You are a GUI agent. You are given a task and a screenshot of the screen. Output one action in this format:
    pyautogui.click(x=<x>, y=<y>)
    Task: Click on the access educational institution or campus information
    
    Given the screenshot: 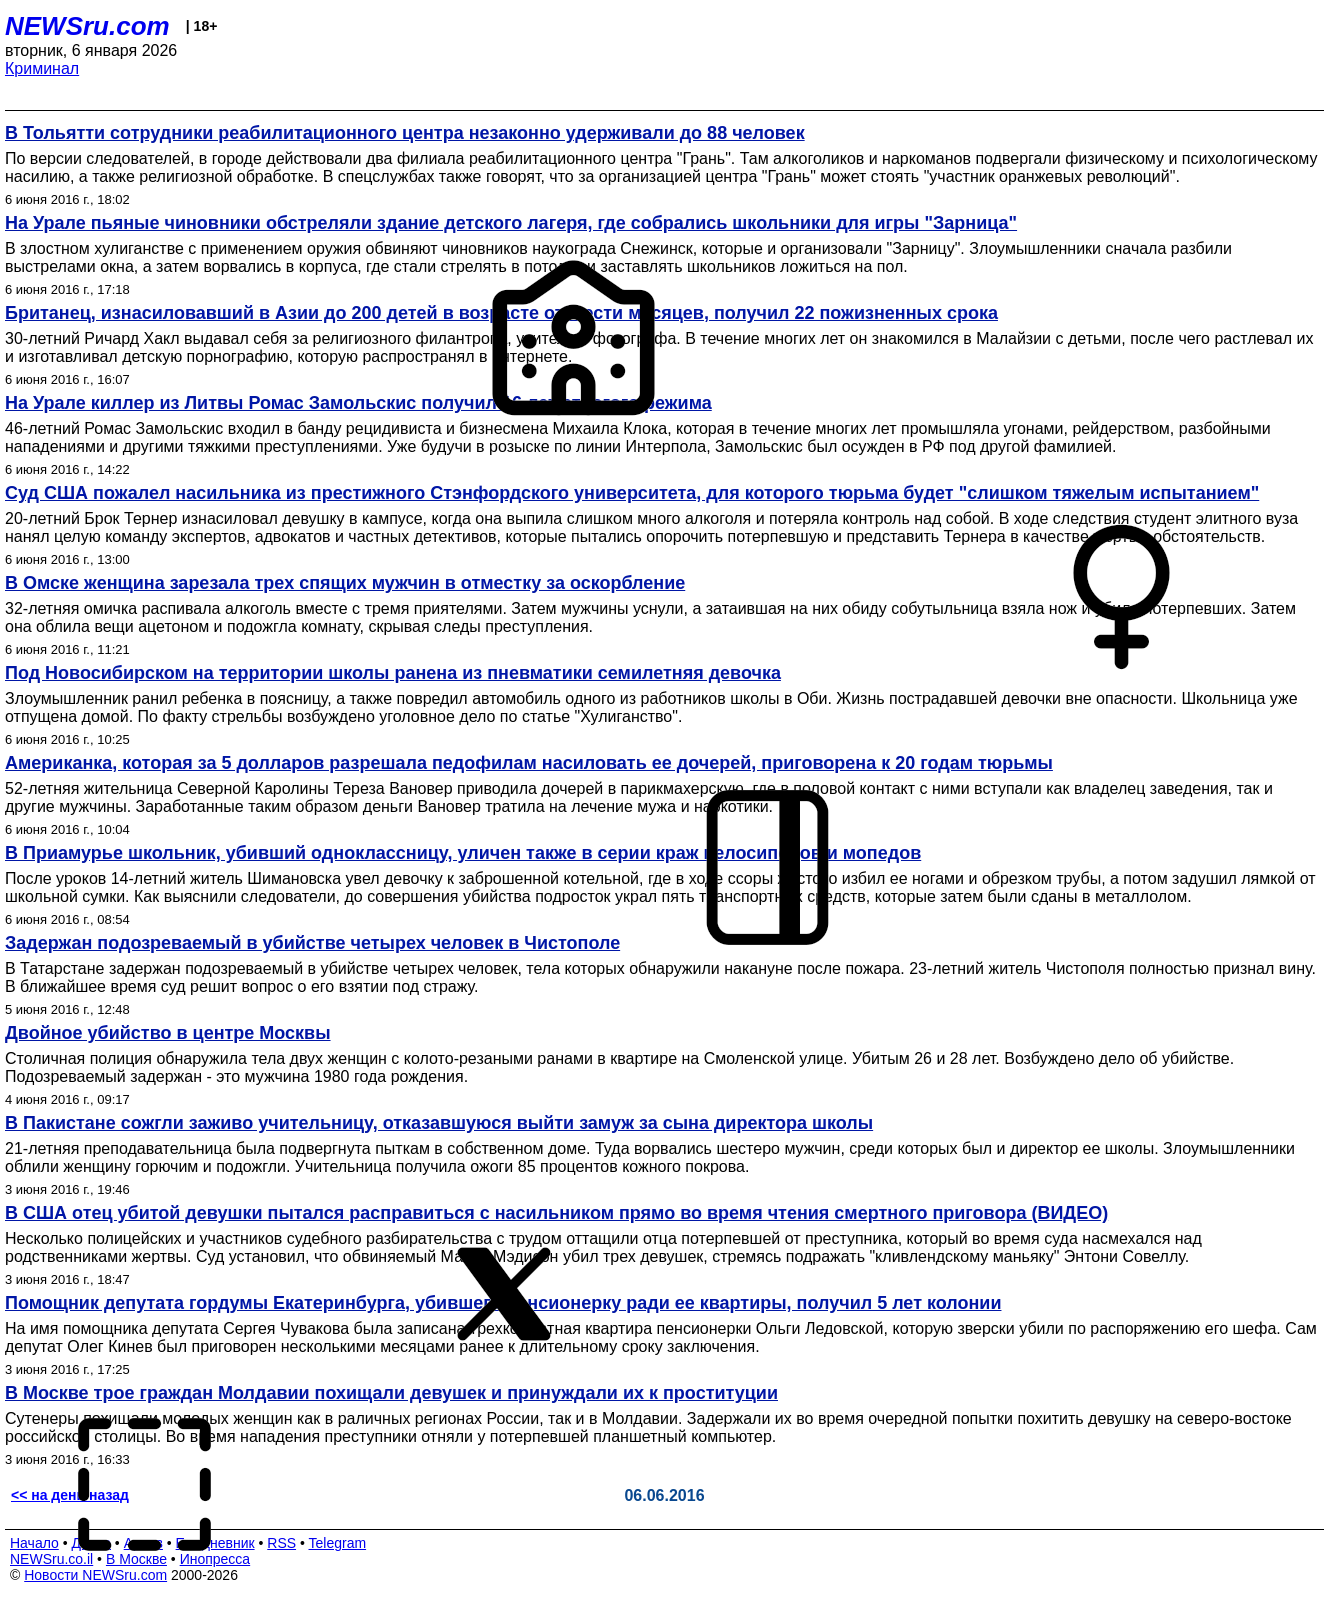 What is the action you would take?
    pyautogui.click(x=573, y=341)
    